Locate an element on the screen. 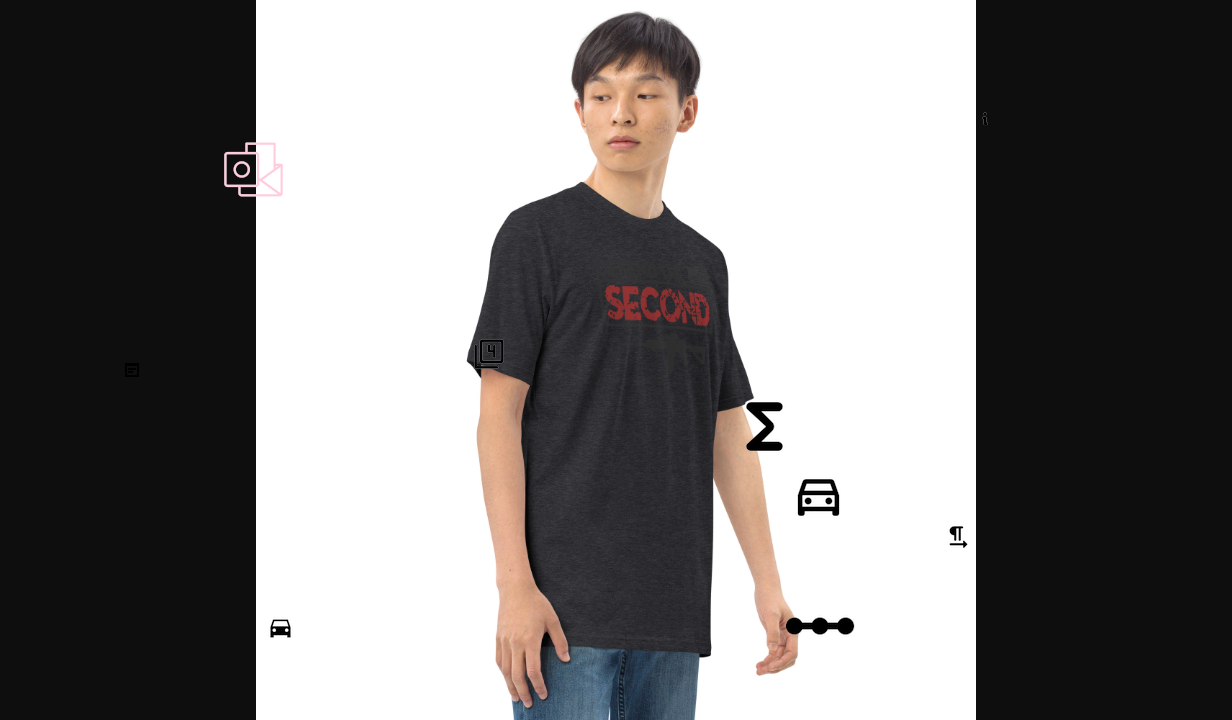  open microsoft outlook email is located at coordinates (253, 169).